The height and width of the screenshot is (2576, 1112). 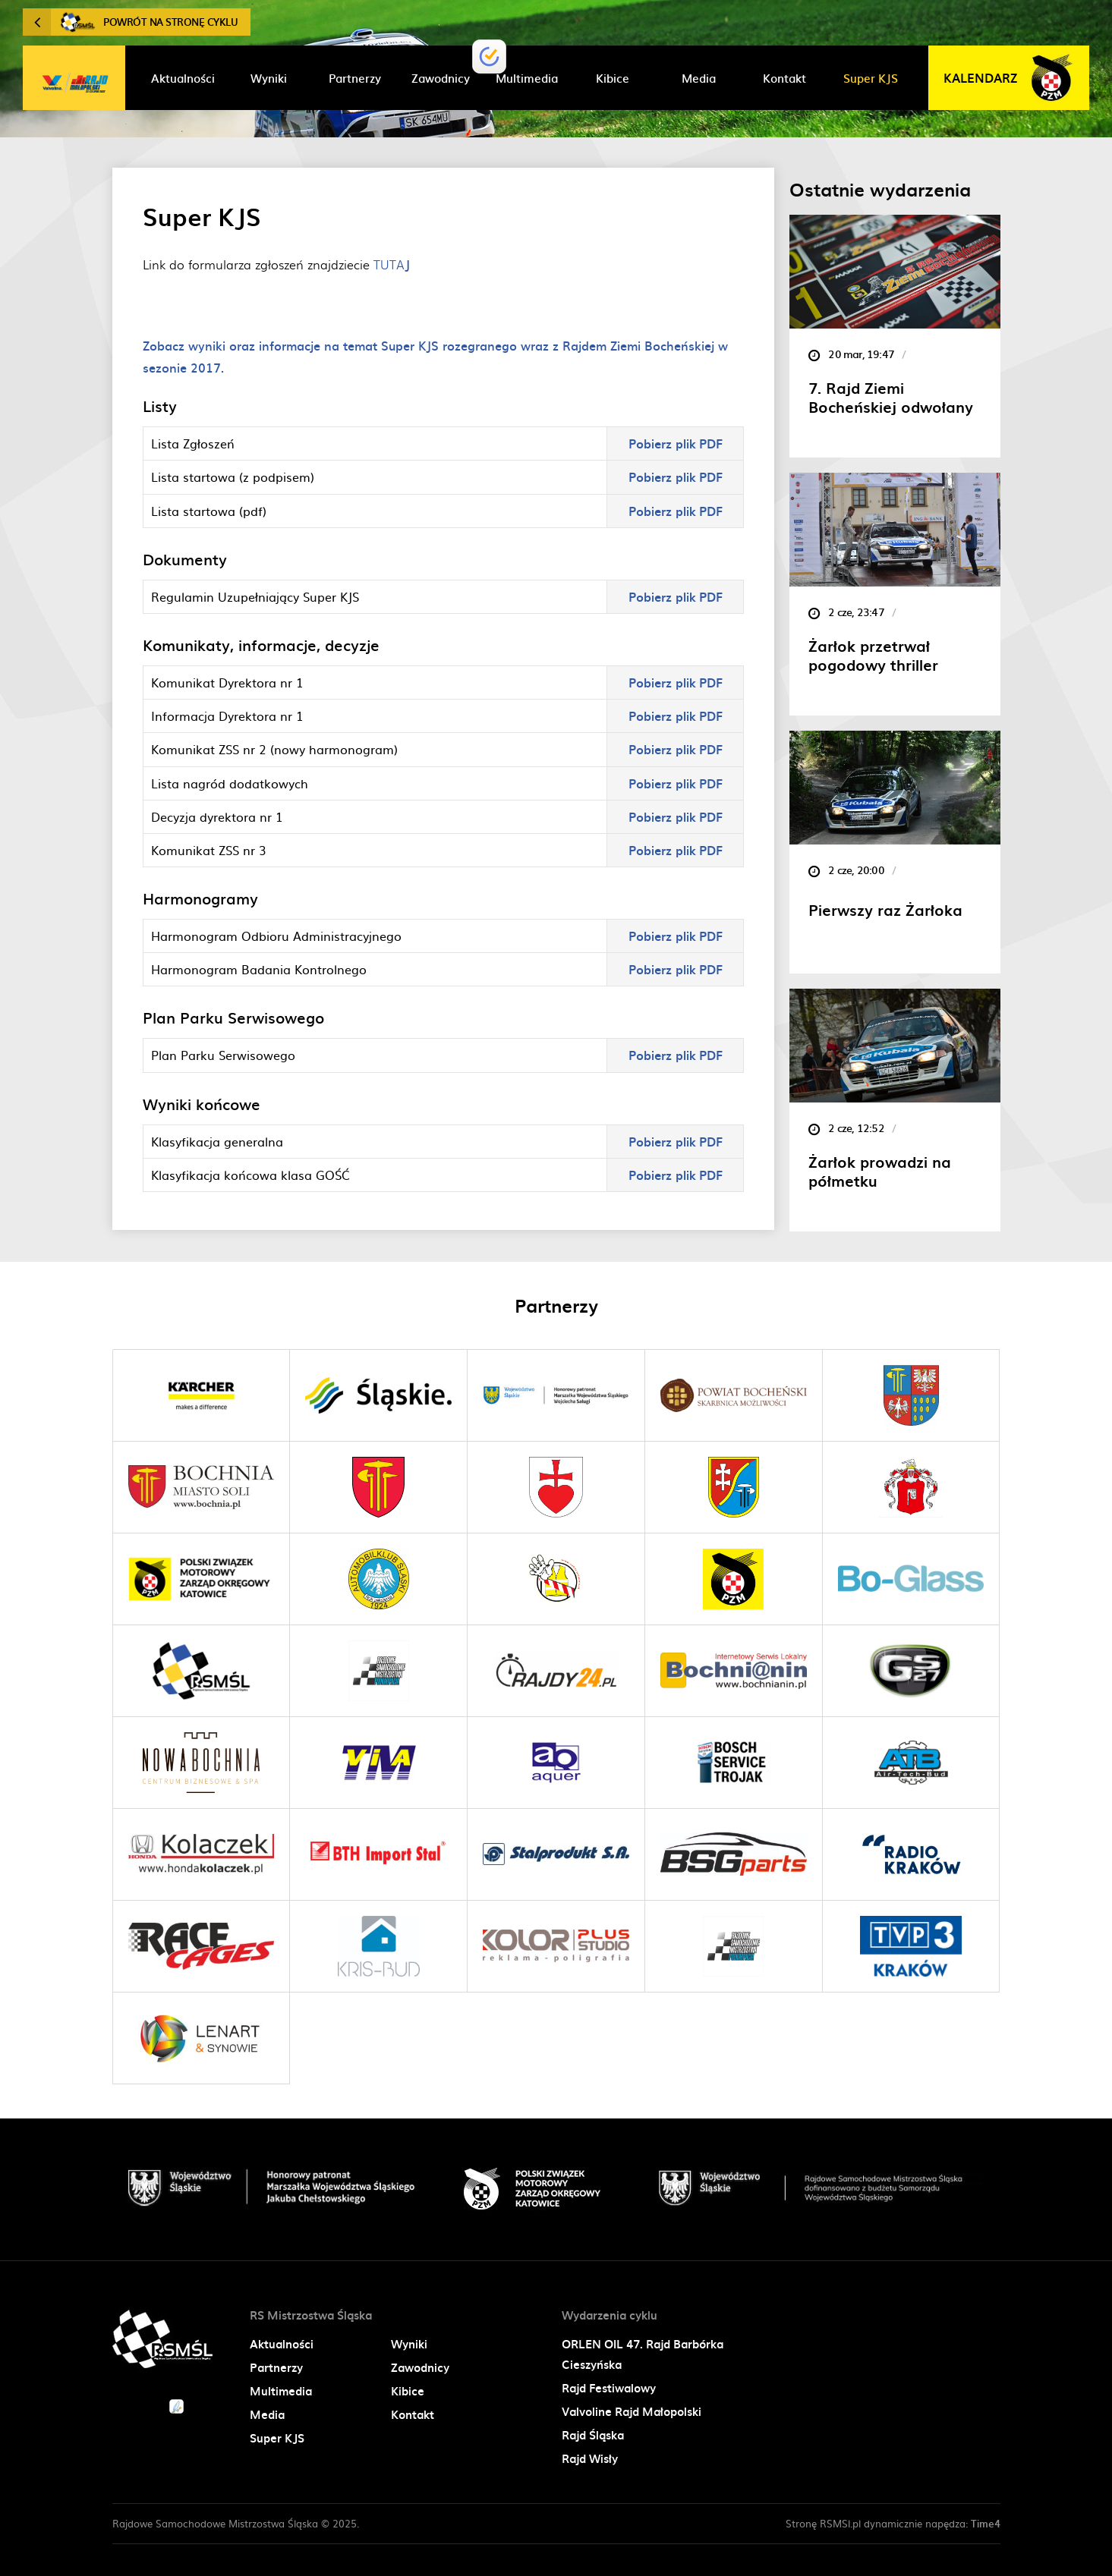 I want to click on open TickTick task manager app, so click(x=489, y=56).